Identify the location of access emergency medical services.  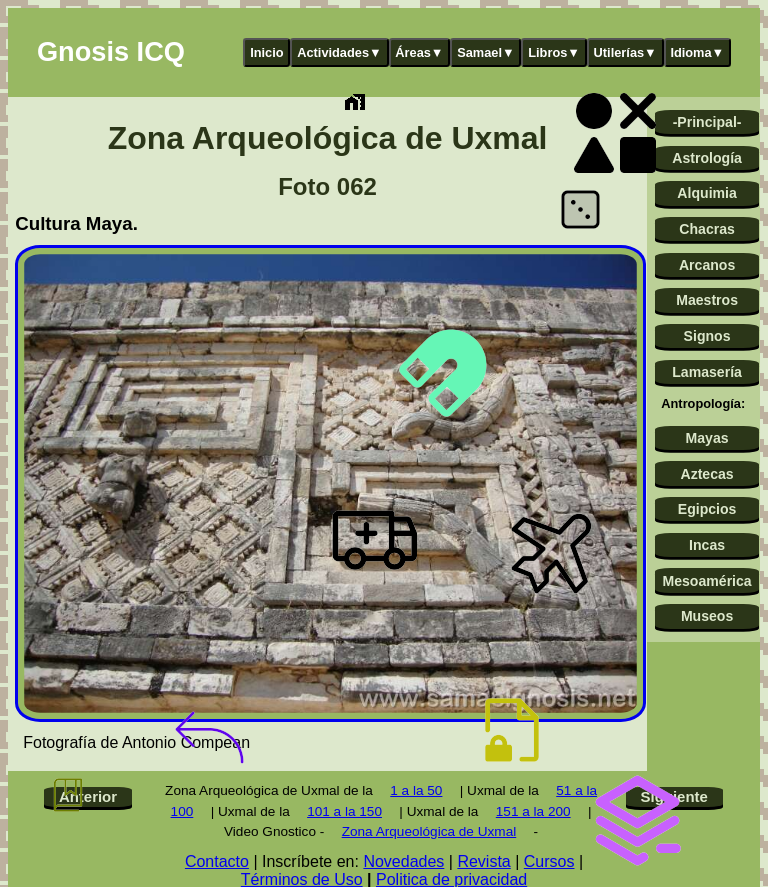
(372, 536).